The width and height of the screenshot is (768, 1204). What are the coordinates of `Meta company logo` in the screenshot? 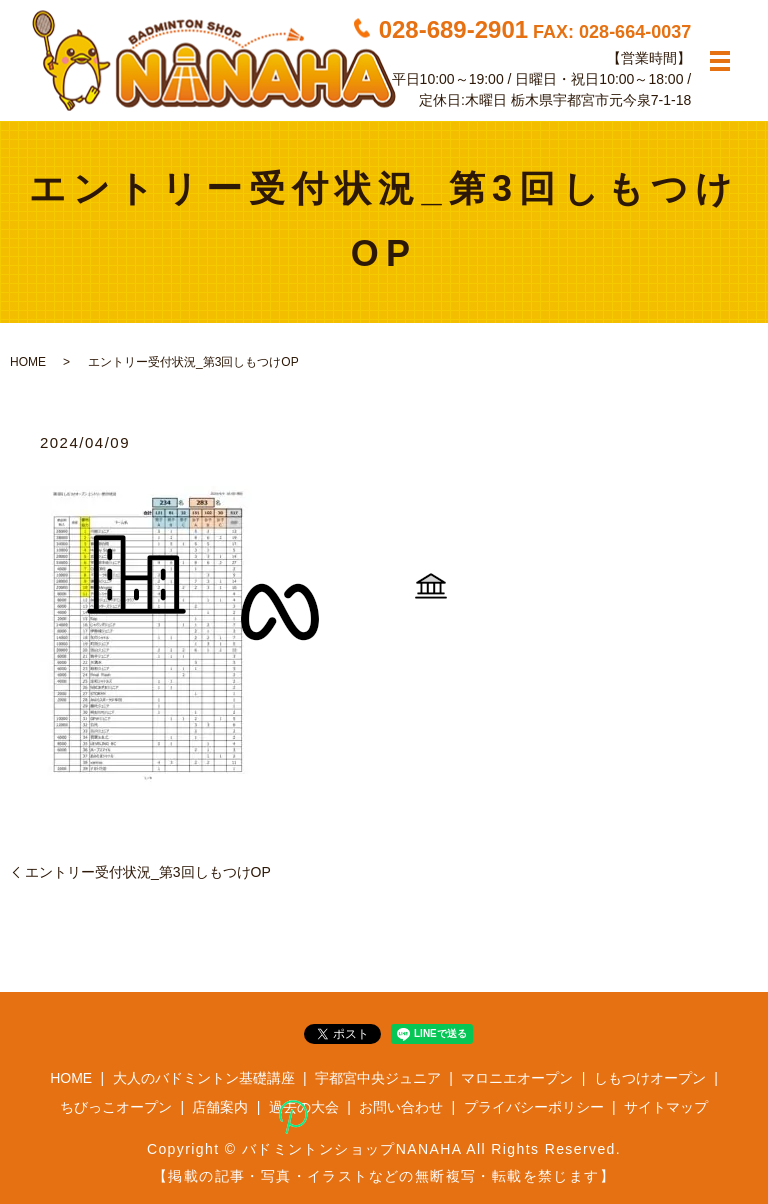 It's located at (280, 612).